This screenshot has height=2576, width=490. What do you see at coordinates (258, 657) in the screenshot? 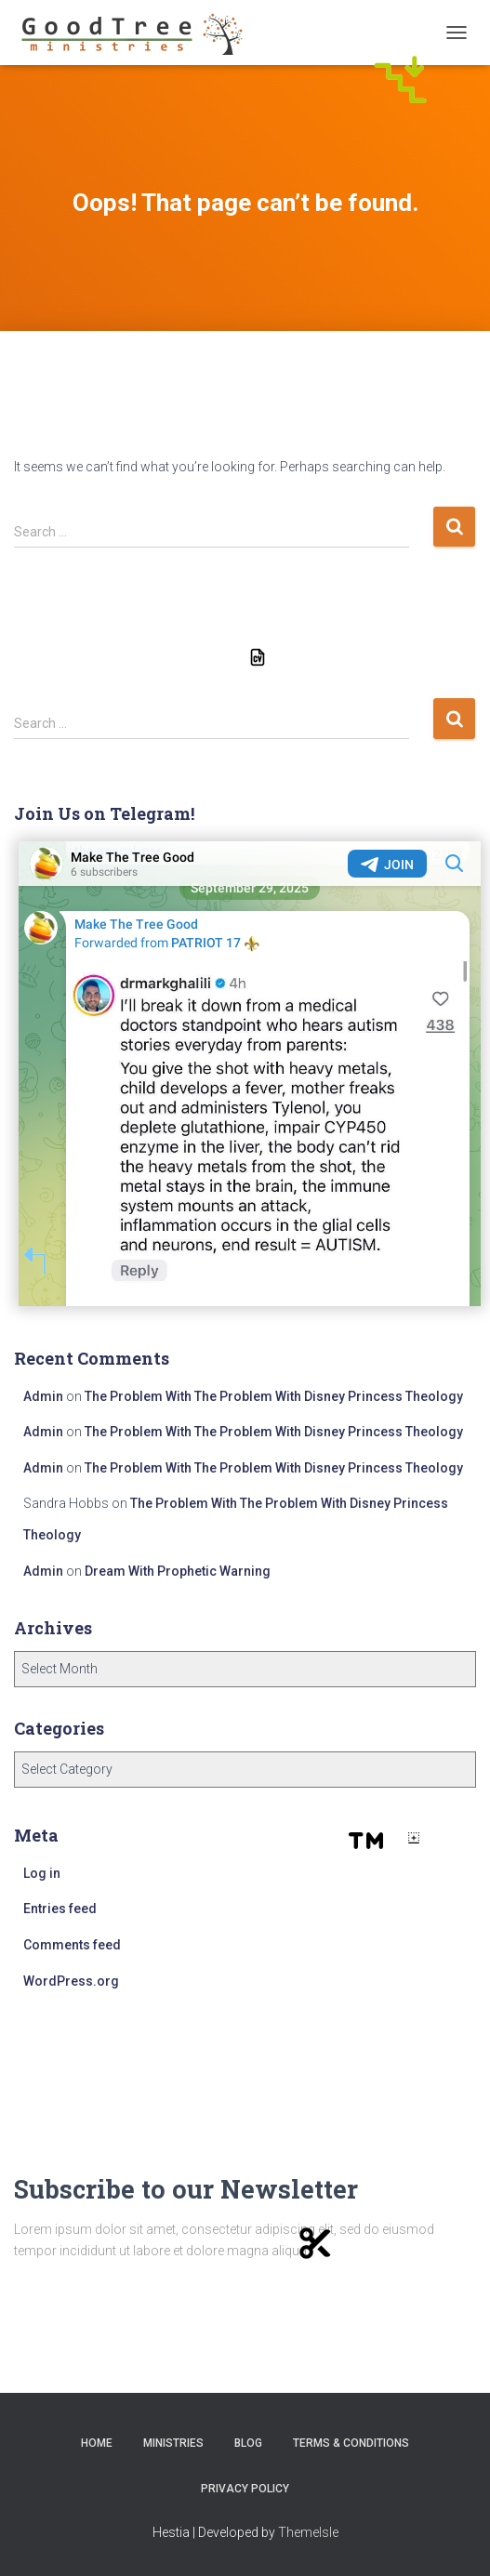
I see `view or upload your resume` at bounding box center [258, 657].